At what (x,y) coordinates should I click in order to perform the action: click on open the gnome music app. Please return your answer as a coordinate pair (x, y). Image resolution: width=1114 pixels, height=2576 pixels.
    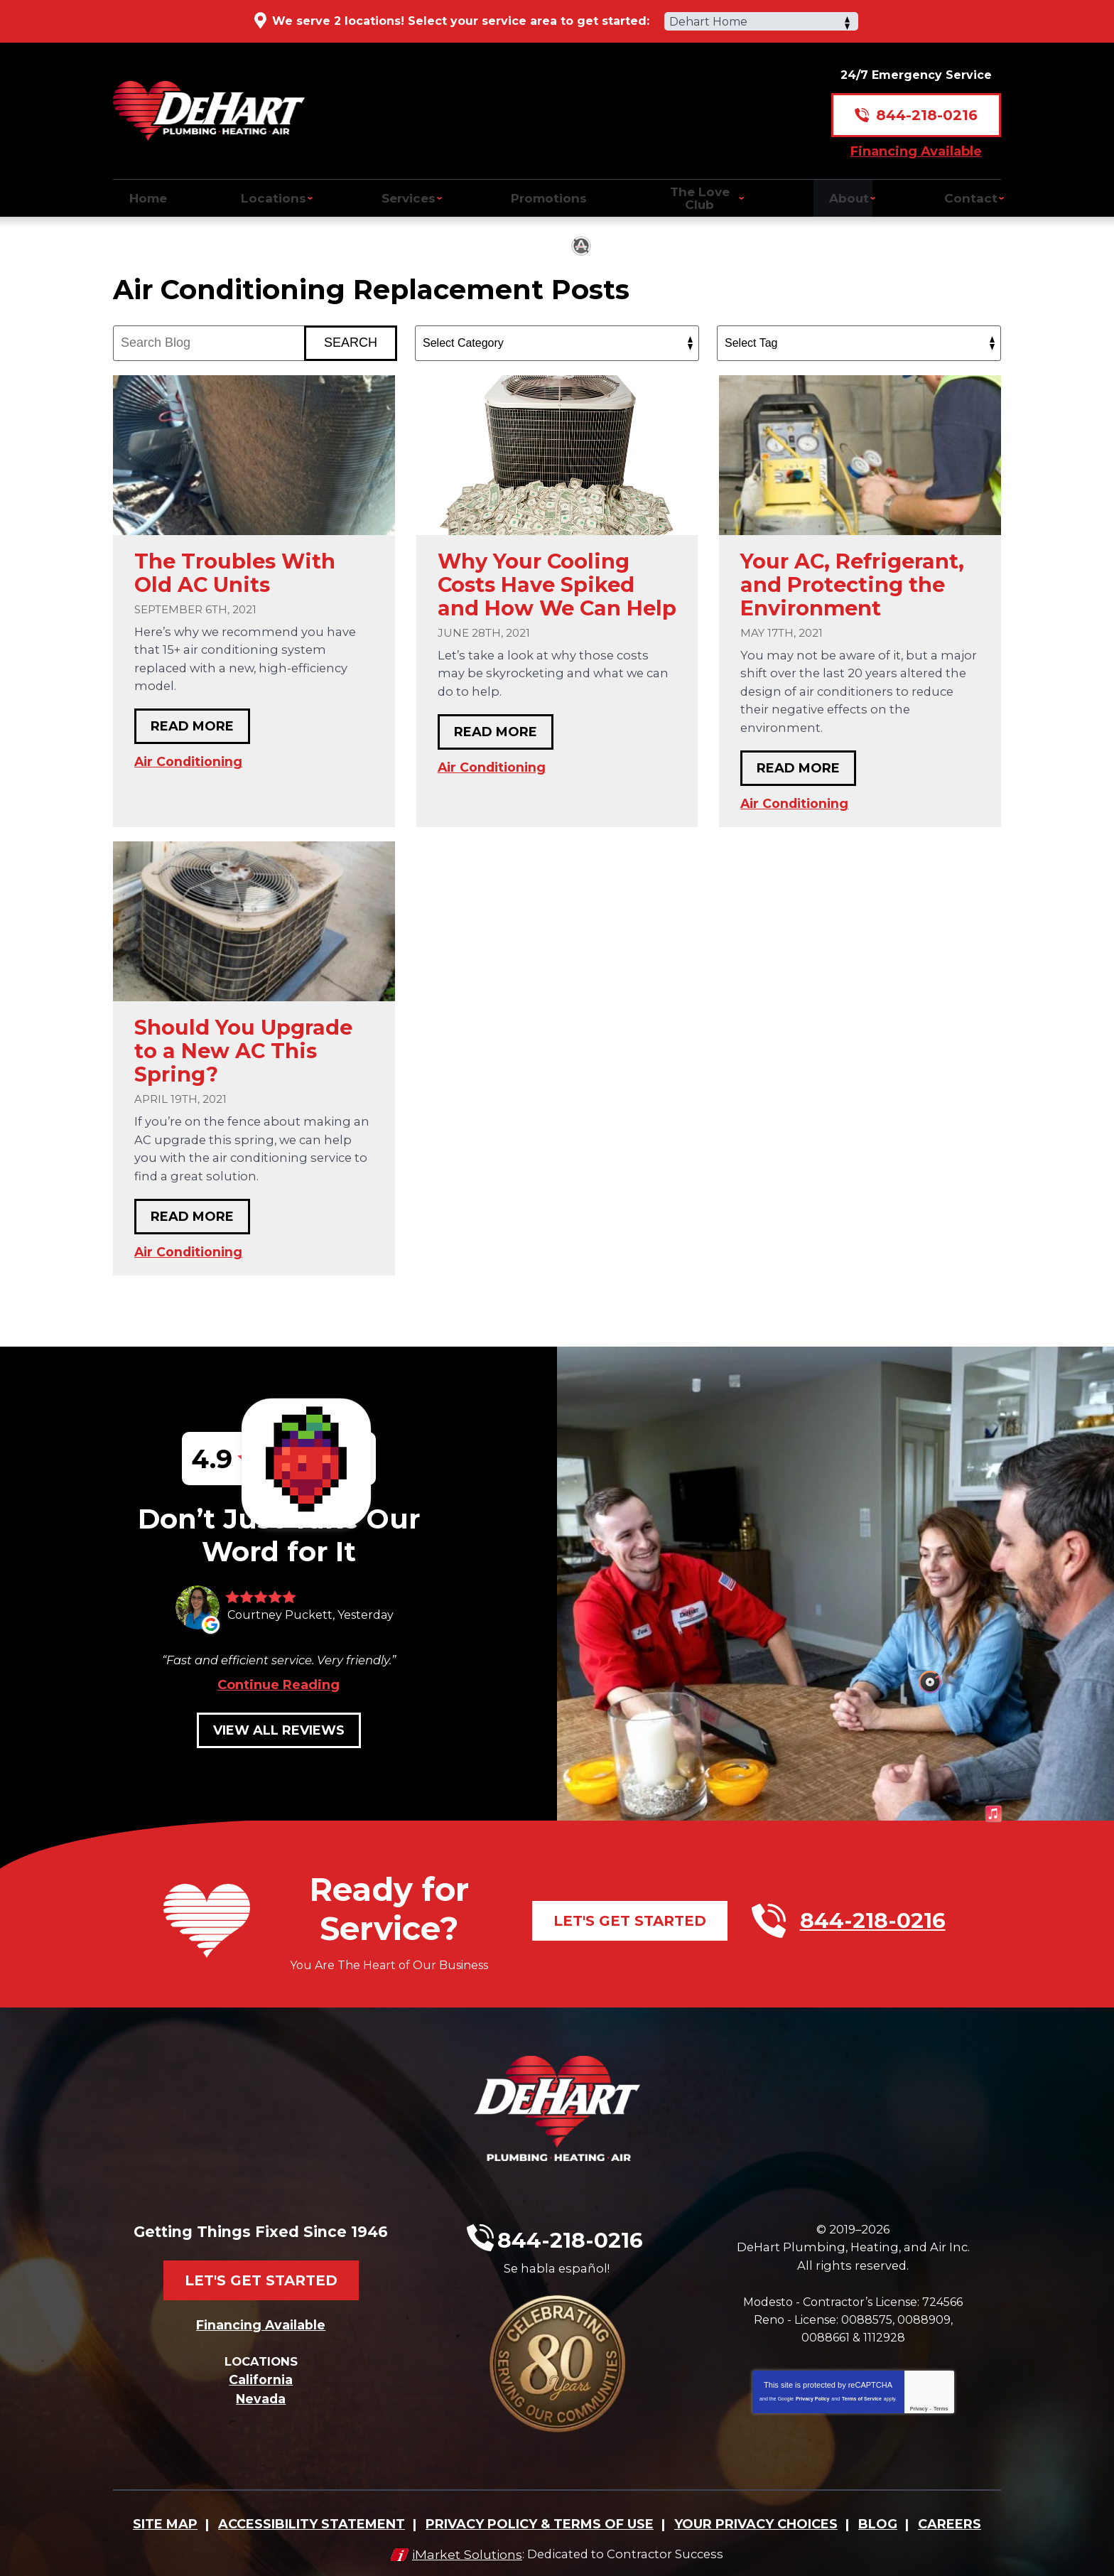
    Looking at the image, I should click on (993, 1814).